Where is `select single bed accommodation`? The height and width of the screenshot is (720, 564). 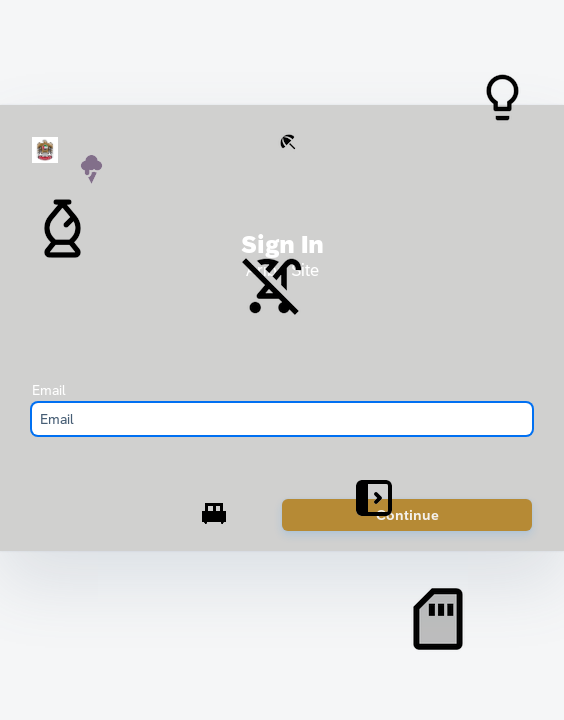 select single bed accommodation is located at coordinates (214, 514).